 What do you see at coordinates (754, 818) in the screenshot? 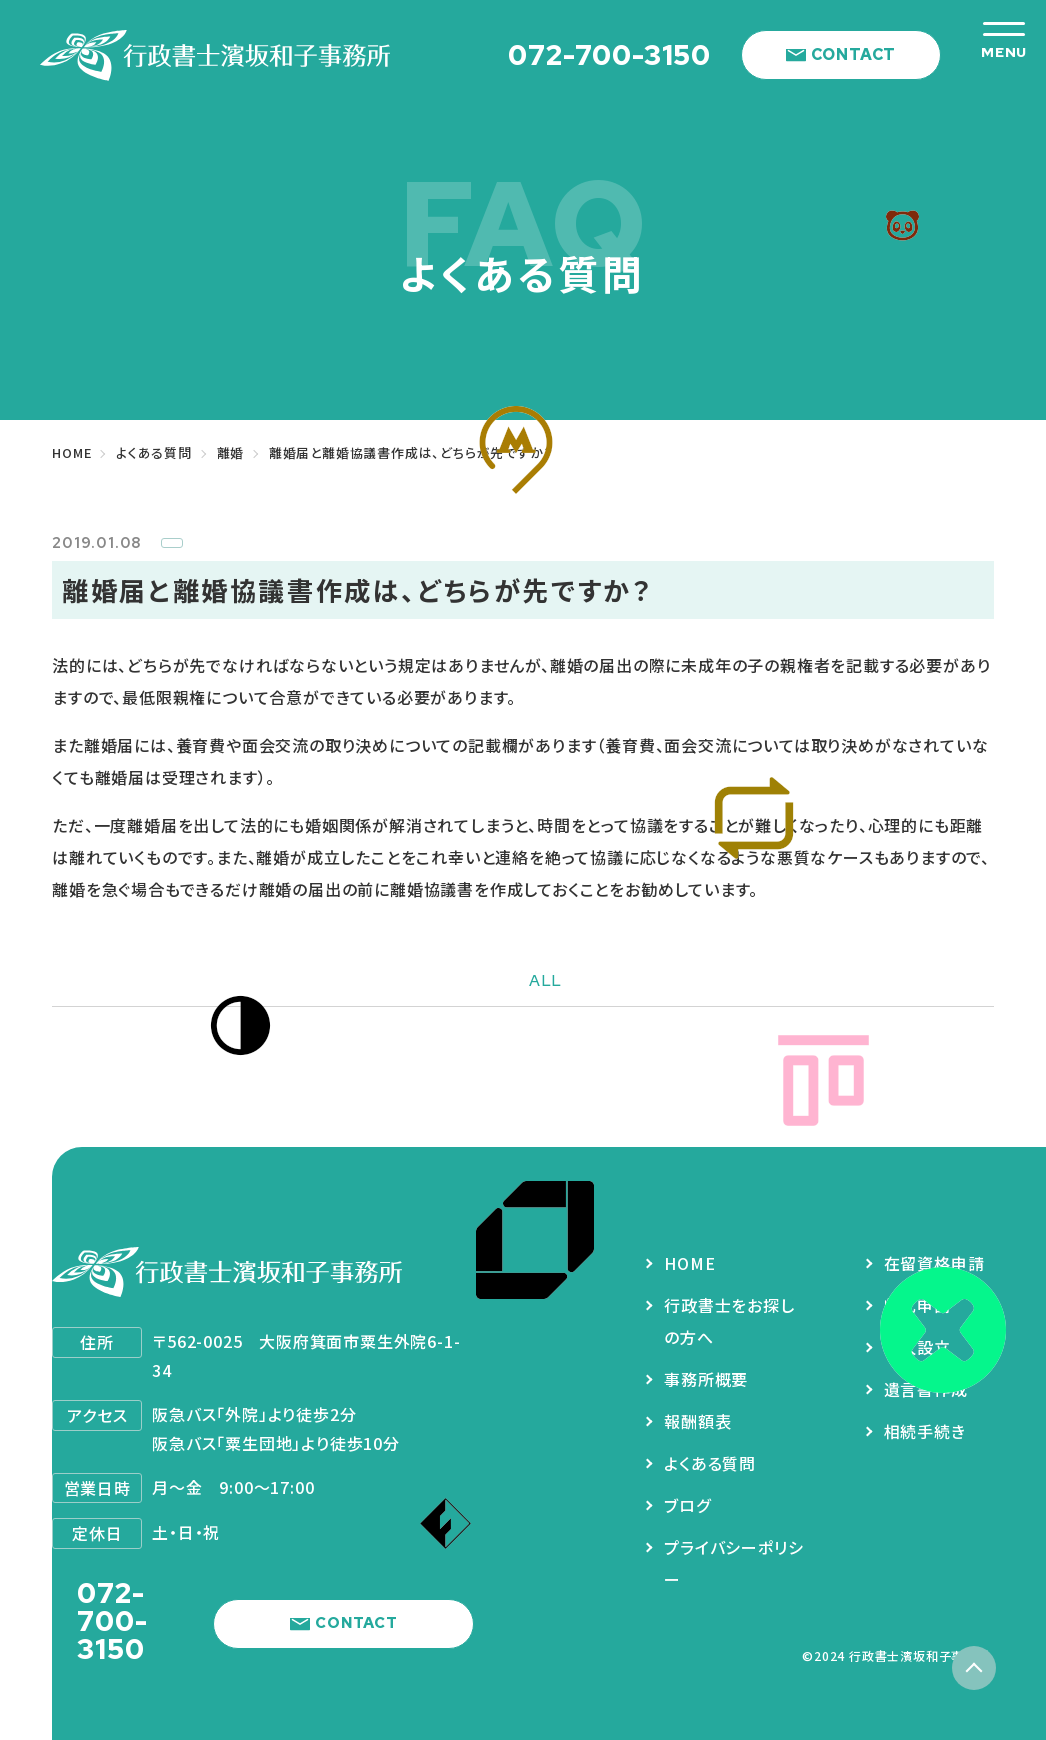
I see `enable repeat or loop playback` at bounding box center [754, 818].